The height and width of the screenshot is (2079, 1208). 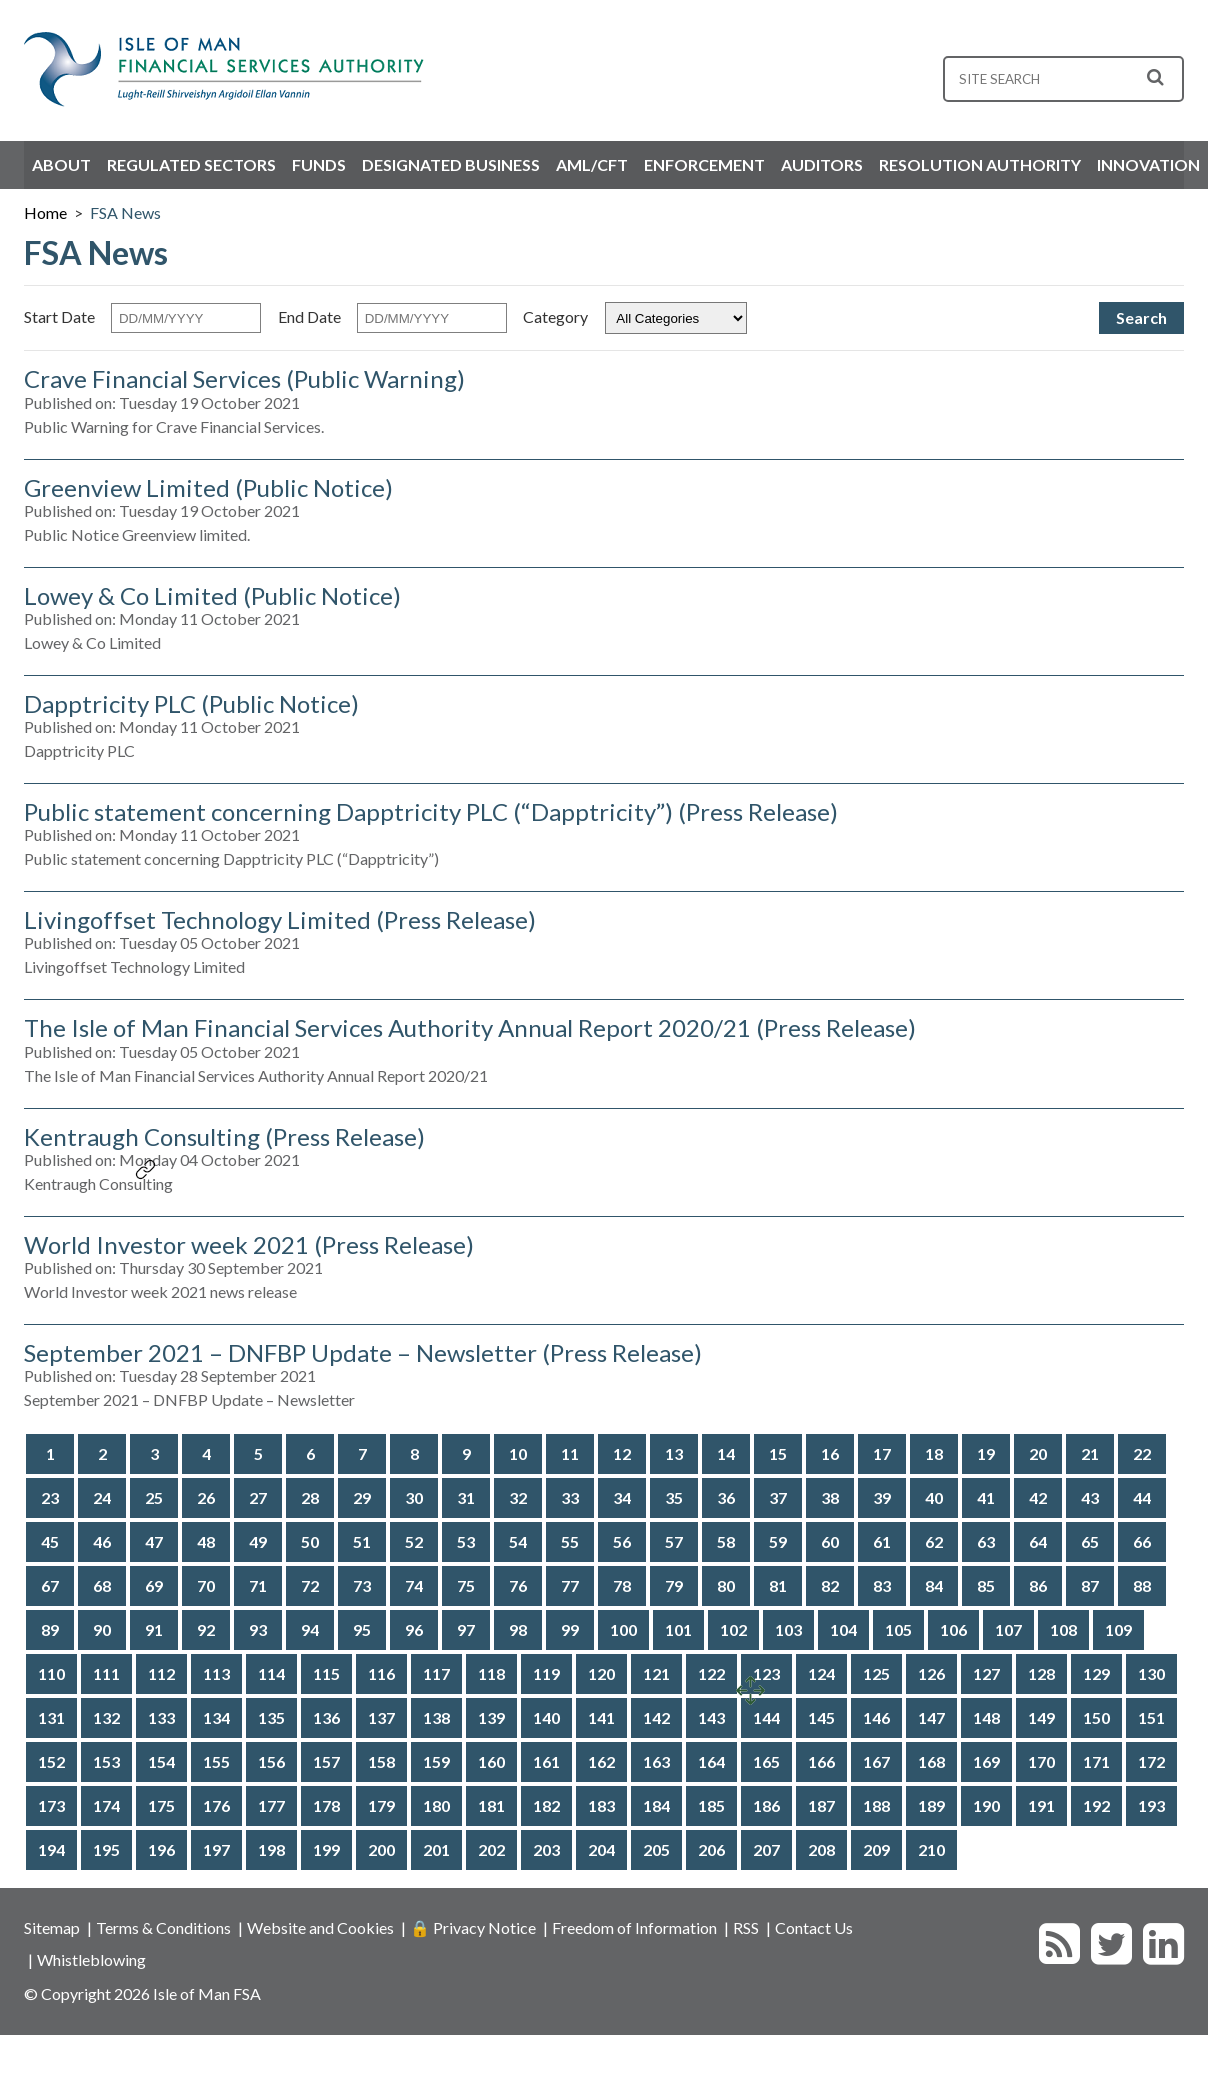 I want to click on copy or share a link, so click(x=145, y=1169).